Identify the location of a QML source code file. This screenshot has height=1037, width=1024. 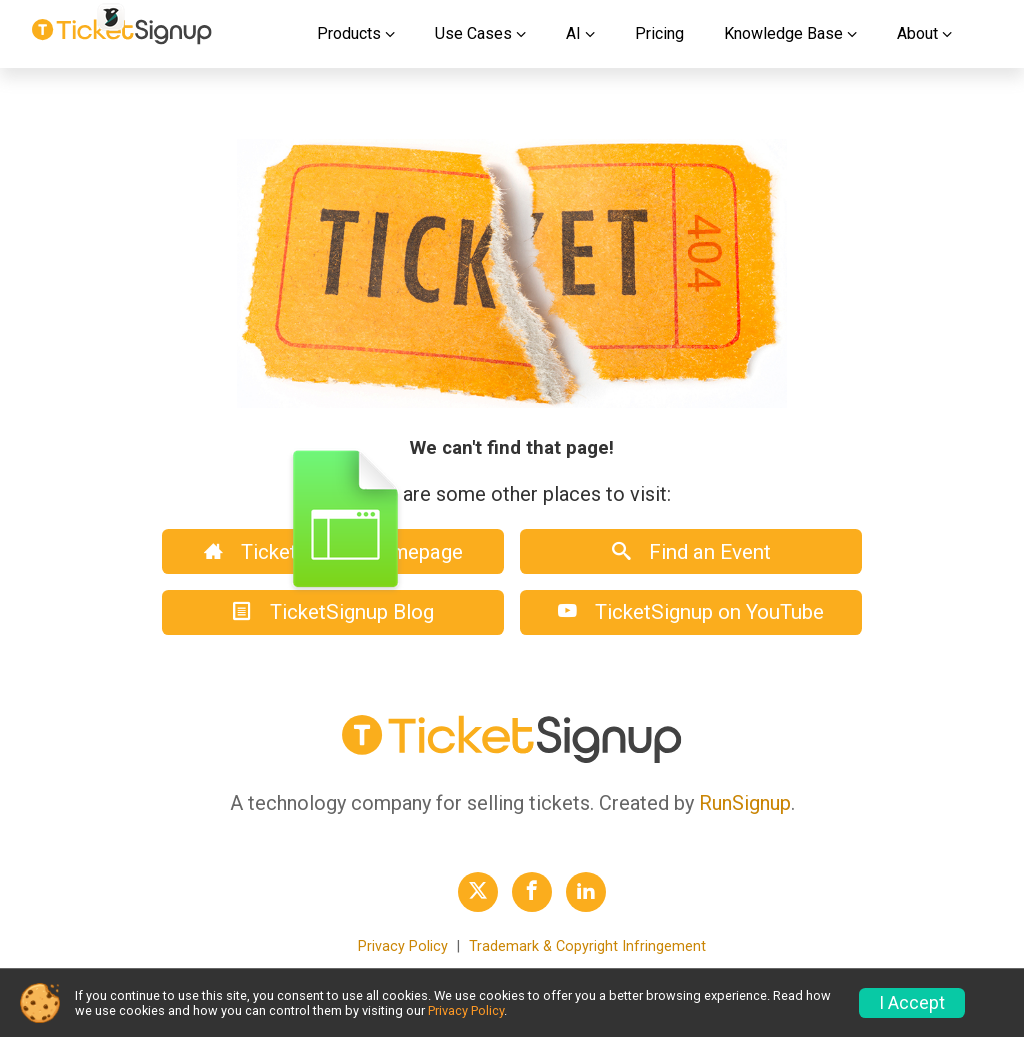
(345, 521).